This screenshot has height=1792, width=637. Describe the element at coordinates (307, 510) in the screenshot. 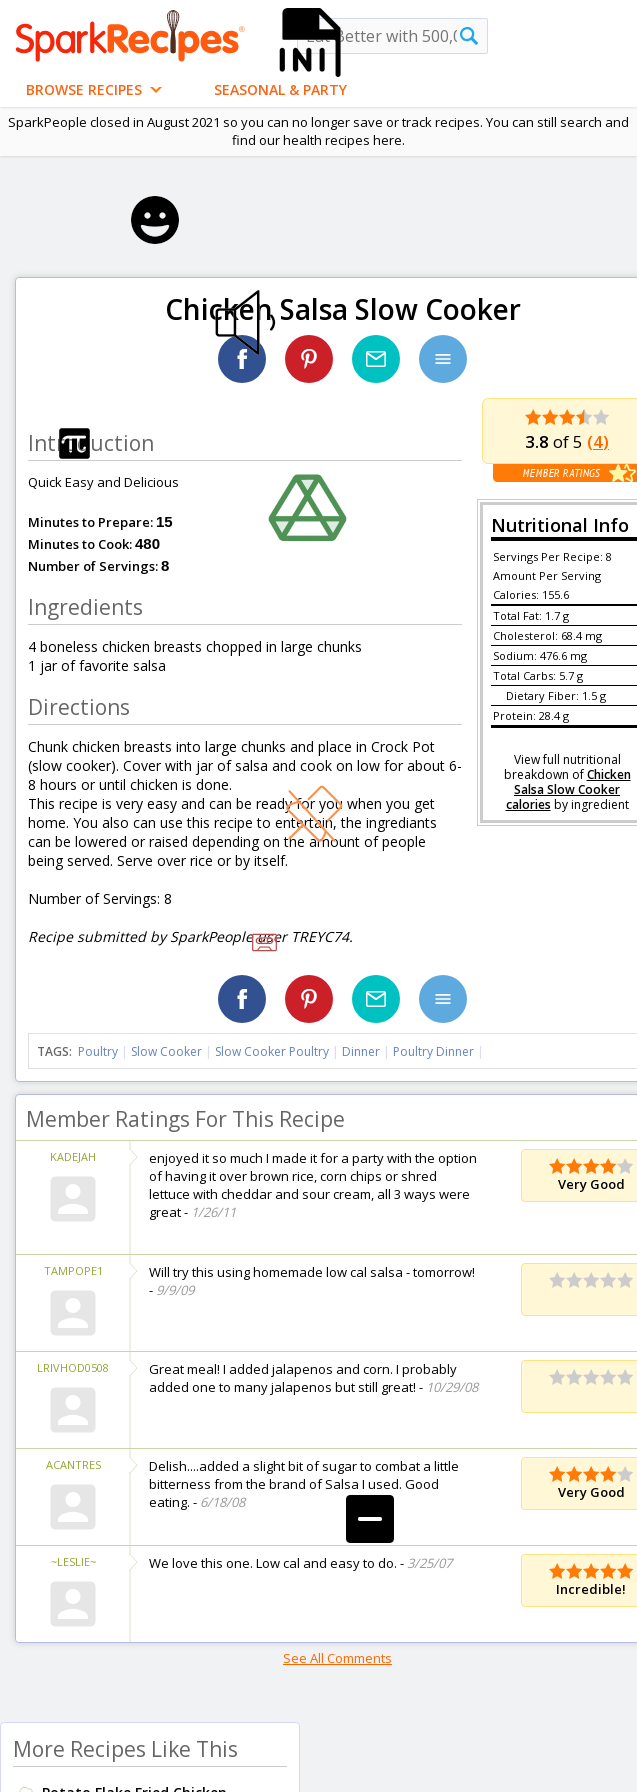

I see `open Google Drive` at that location.